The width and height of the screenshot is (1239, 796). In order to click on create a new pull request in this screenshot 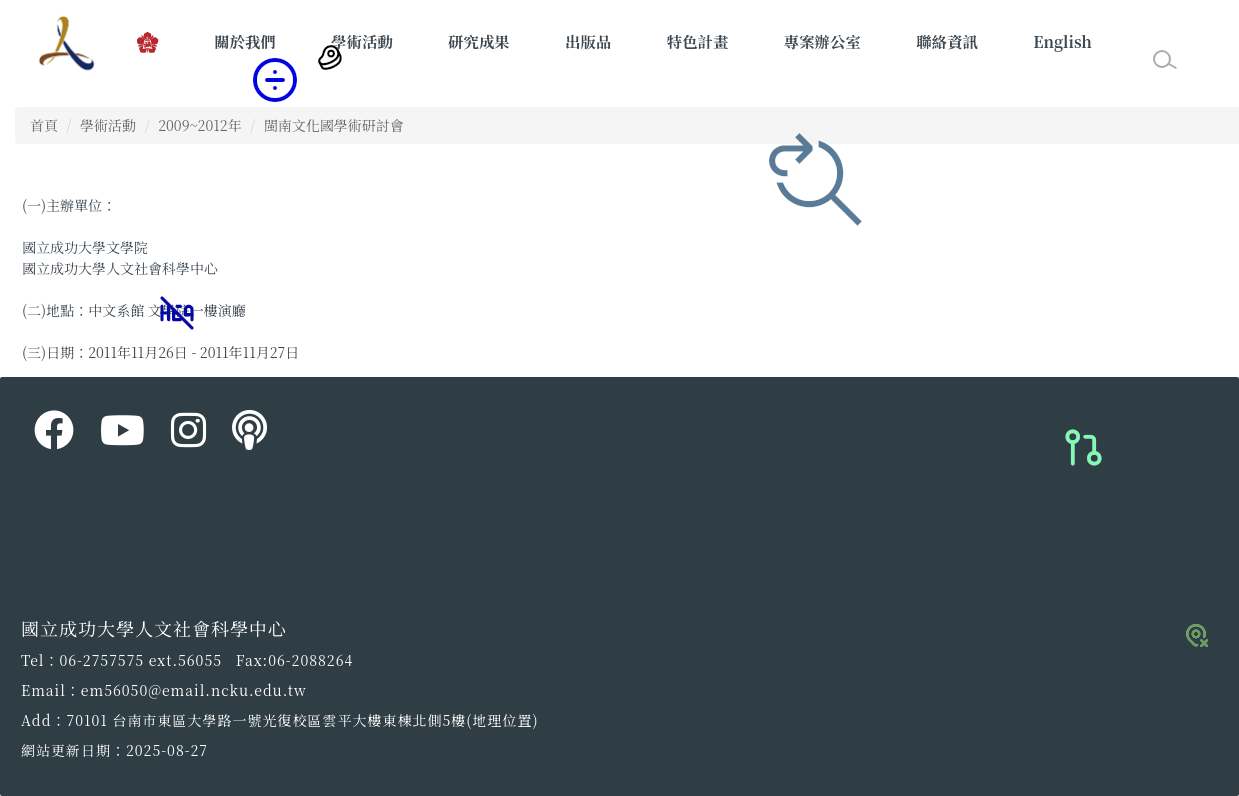, I will do `click(1083, 447)`.